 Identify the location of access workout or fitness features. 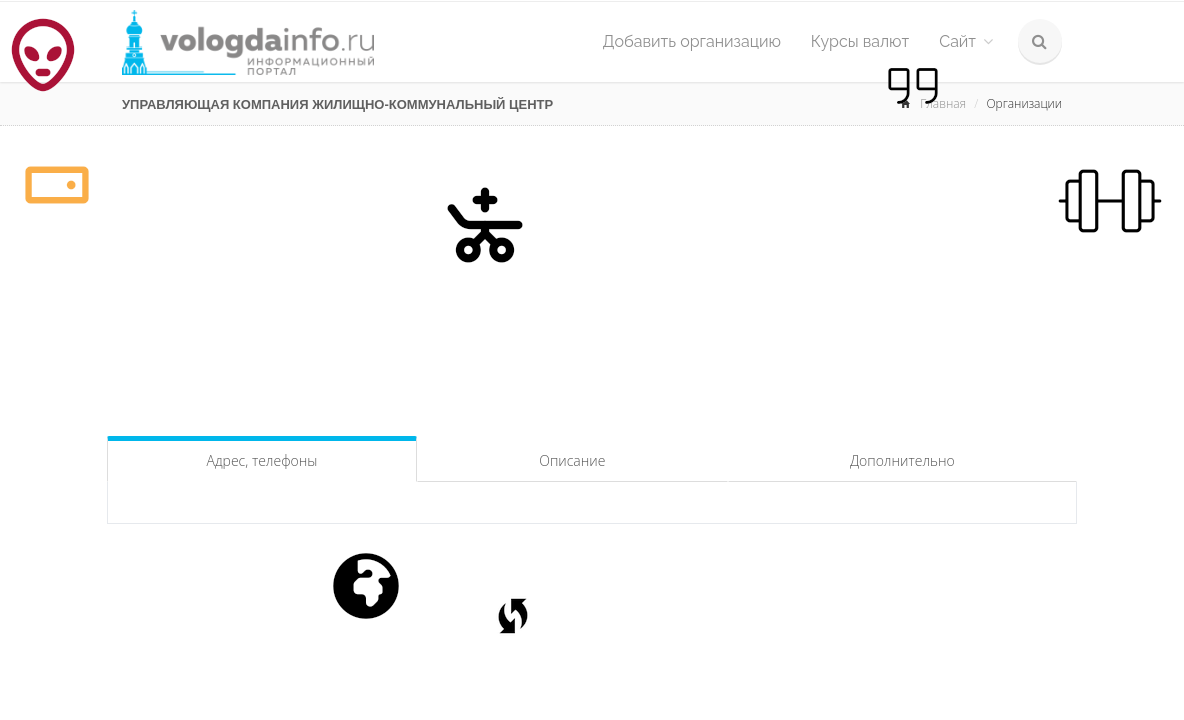
(1110, 201).